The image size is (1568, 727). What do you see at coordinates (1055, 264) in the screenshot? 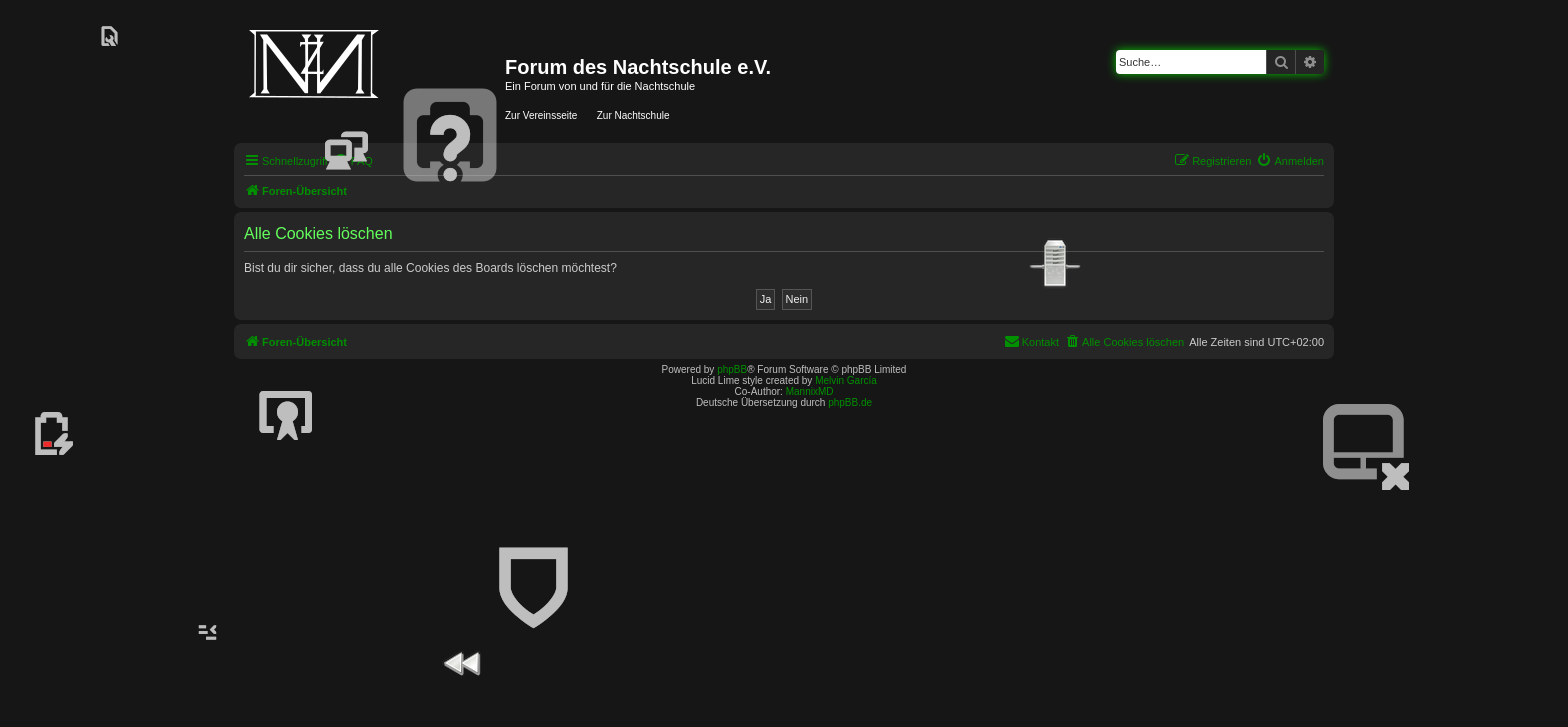
I see `access network server settings` at bounding box center [1055, 264].